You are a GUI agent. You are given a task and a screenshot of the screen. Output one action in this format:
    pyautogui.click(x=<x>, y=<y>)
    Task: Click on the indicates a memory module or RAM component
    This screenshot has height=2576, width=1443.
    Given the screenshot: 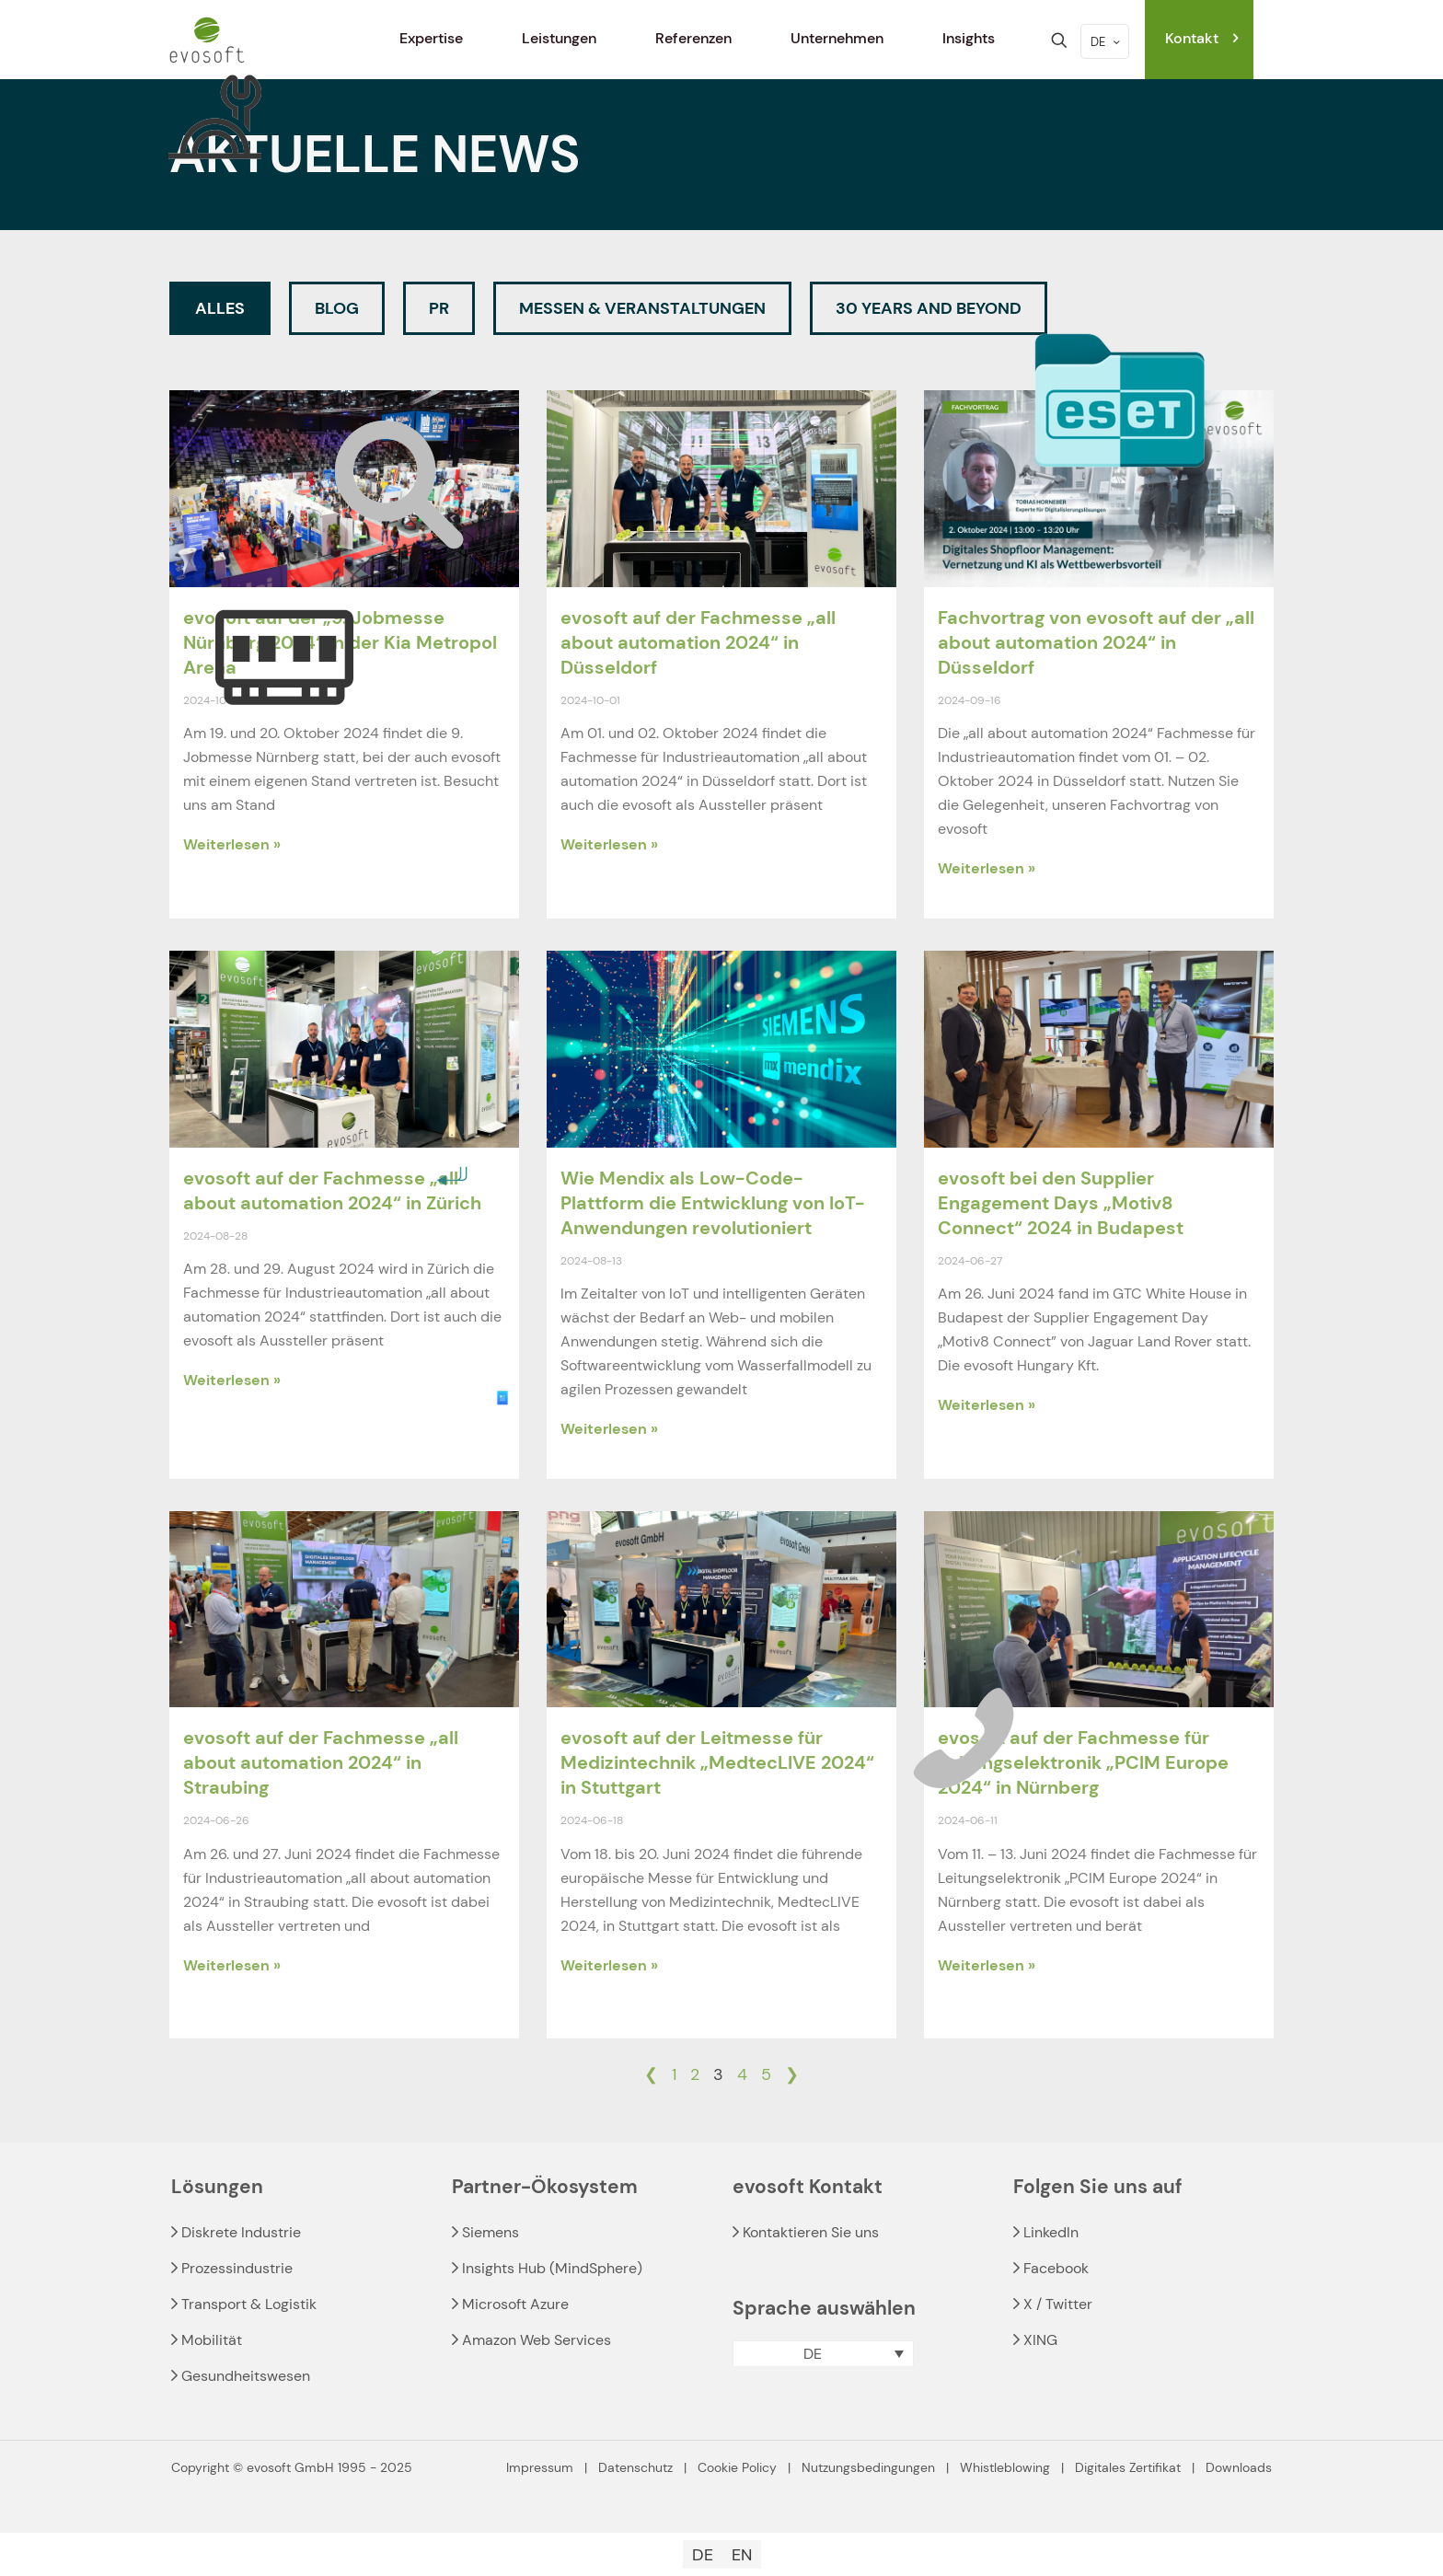 What is the action you would take?
    pyautogui.click(x=284, y=662)
    